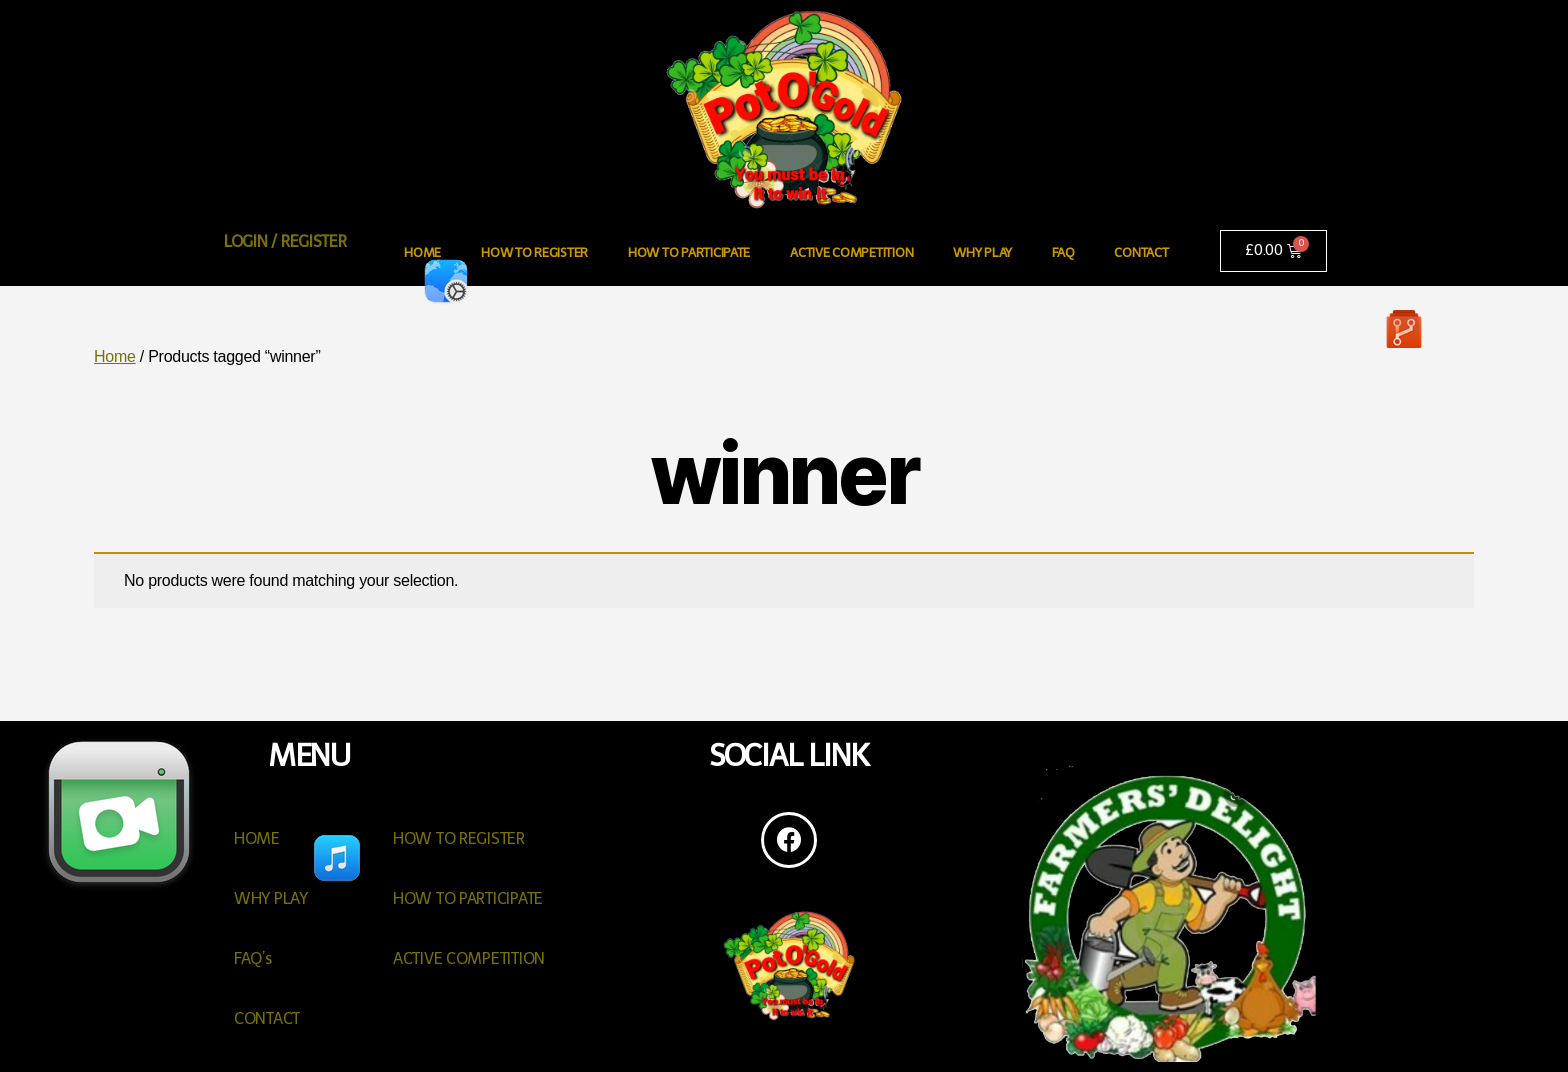 Image resolution: width=1568 pixels, height=1072 pixels. Describe the element at coordinates (337, 858) in the screenshot. I see `open playmymusic app` at that location.